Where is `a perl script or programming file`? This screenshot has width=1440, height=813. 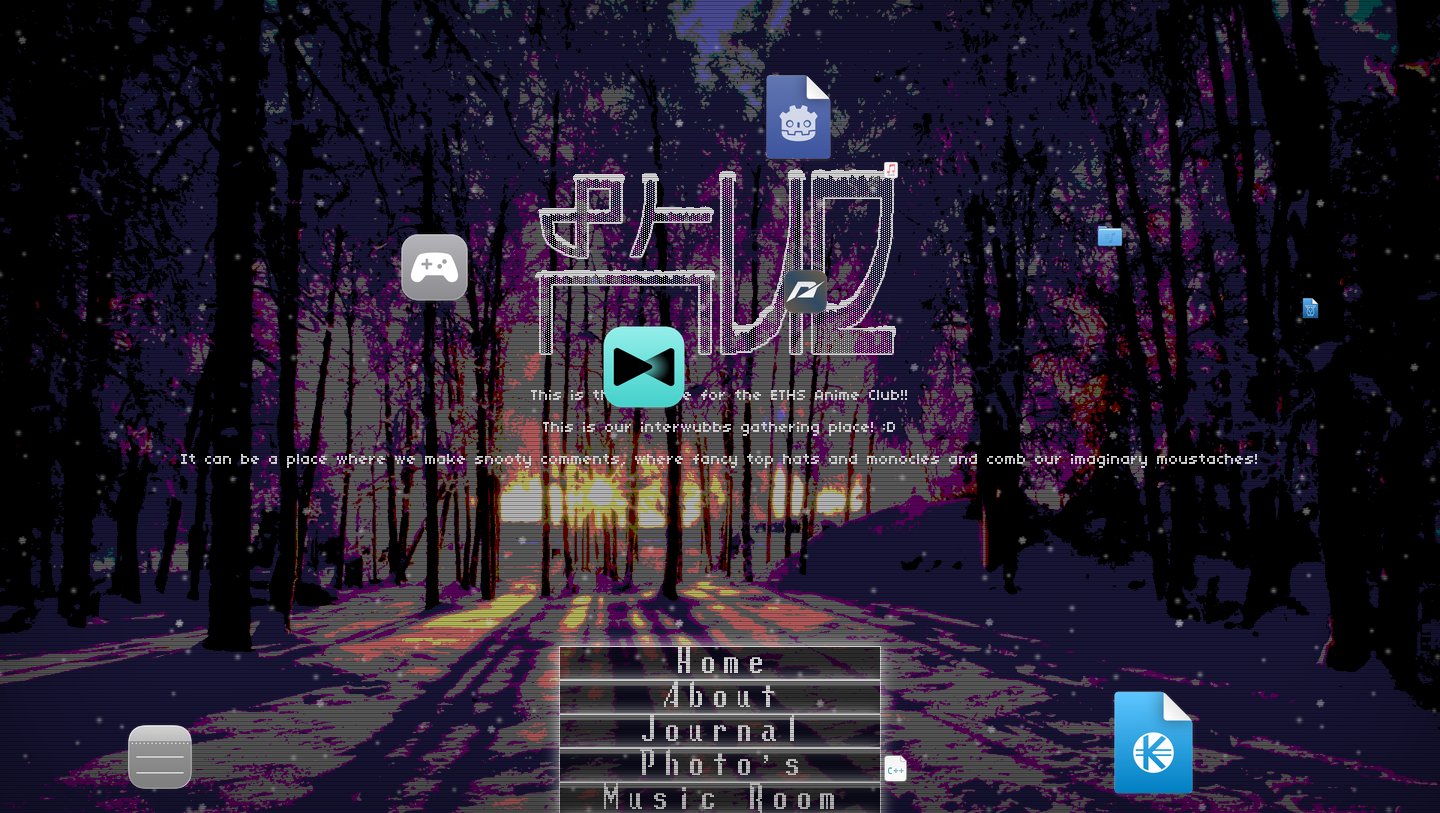 a perl script or programming file is located at coordinates (1310, 308).